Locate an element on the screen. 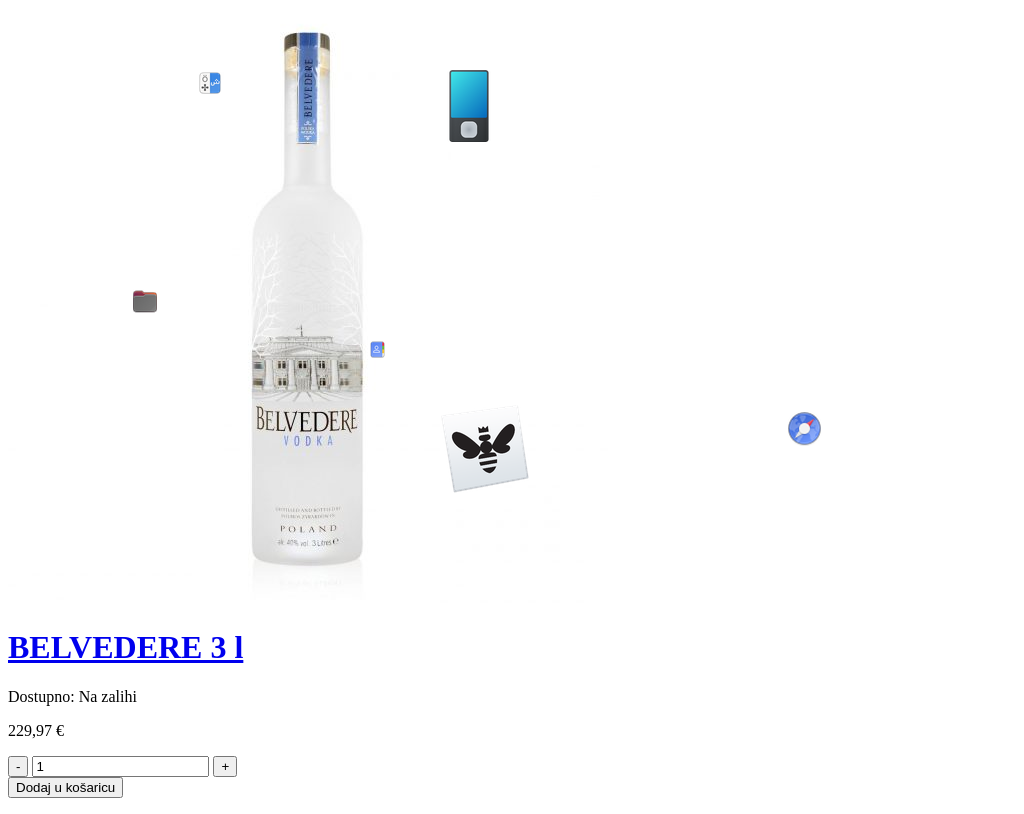  open file folder is located at coordinates (145, 301).